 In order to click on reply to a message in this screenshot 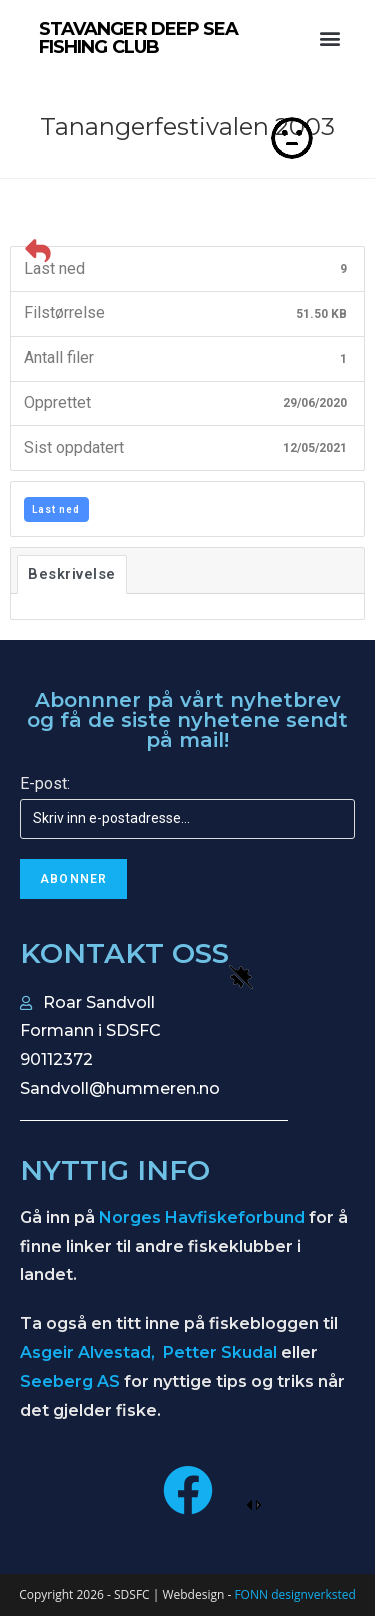, I will do `click(38, 251)`.